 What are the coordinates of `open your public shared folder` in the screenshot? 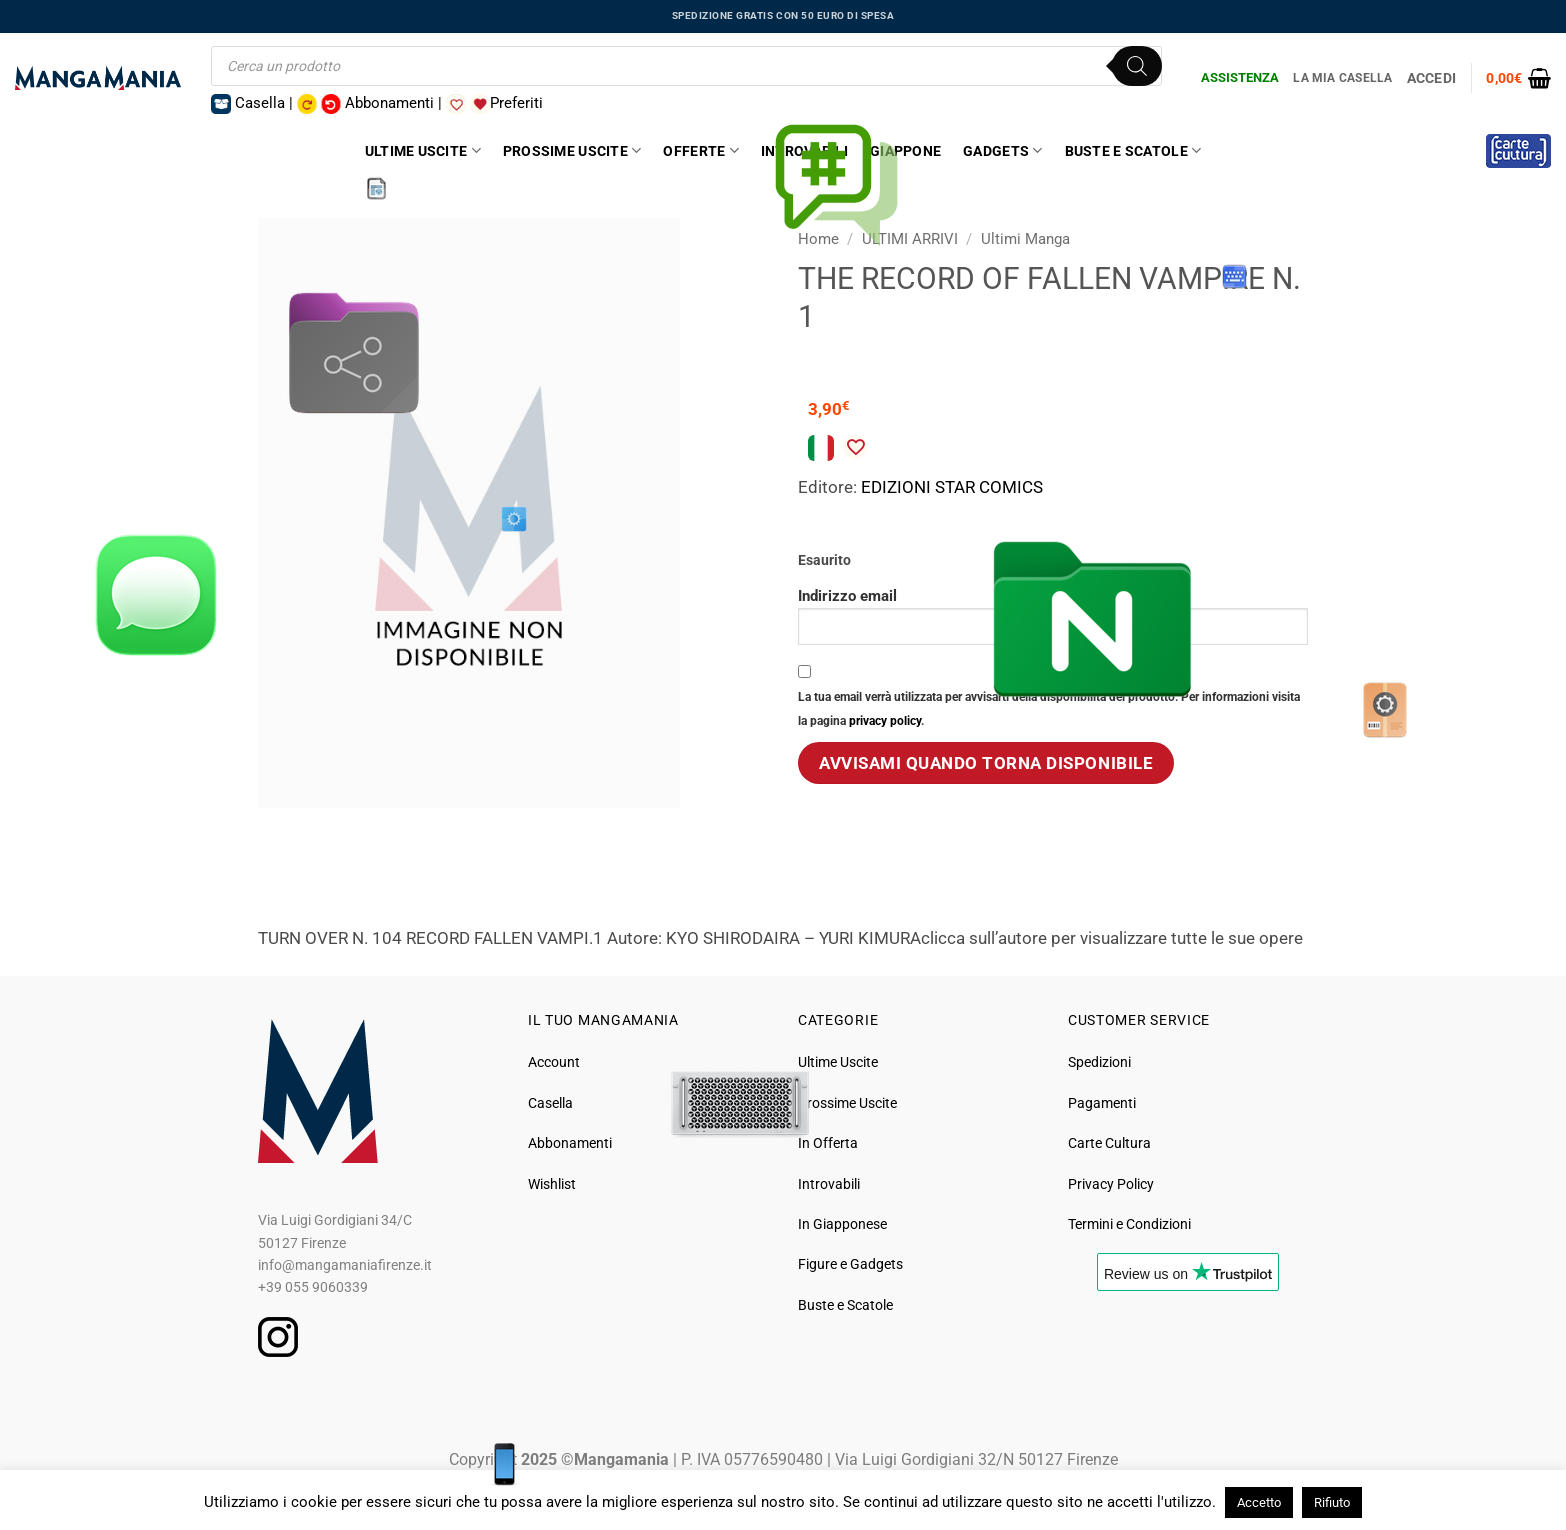 It's located at (354, 353).